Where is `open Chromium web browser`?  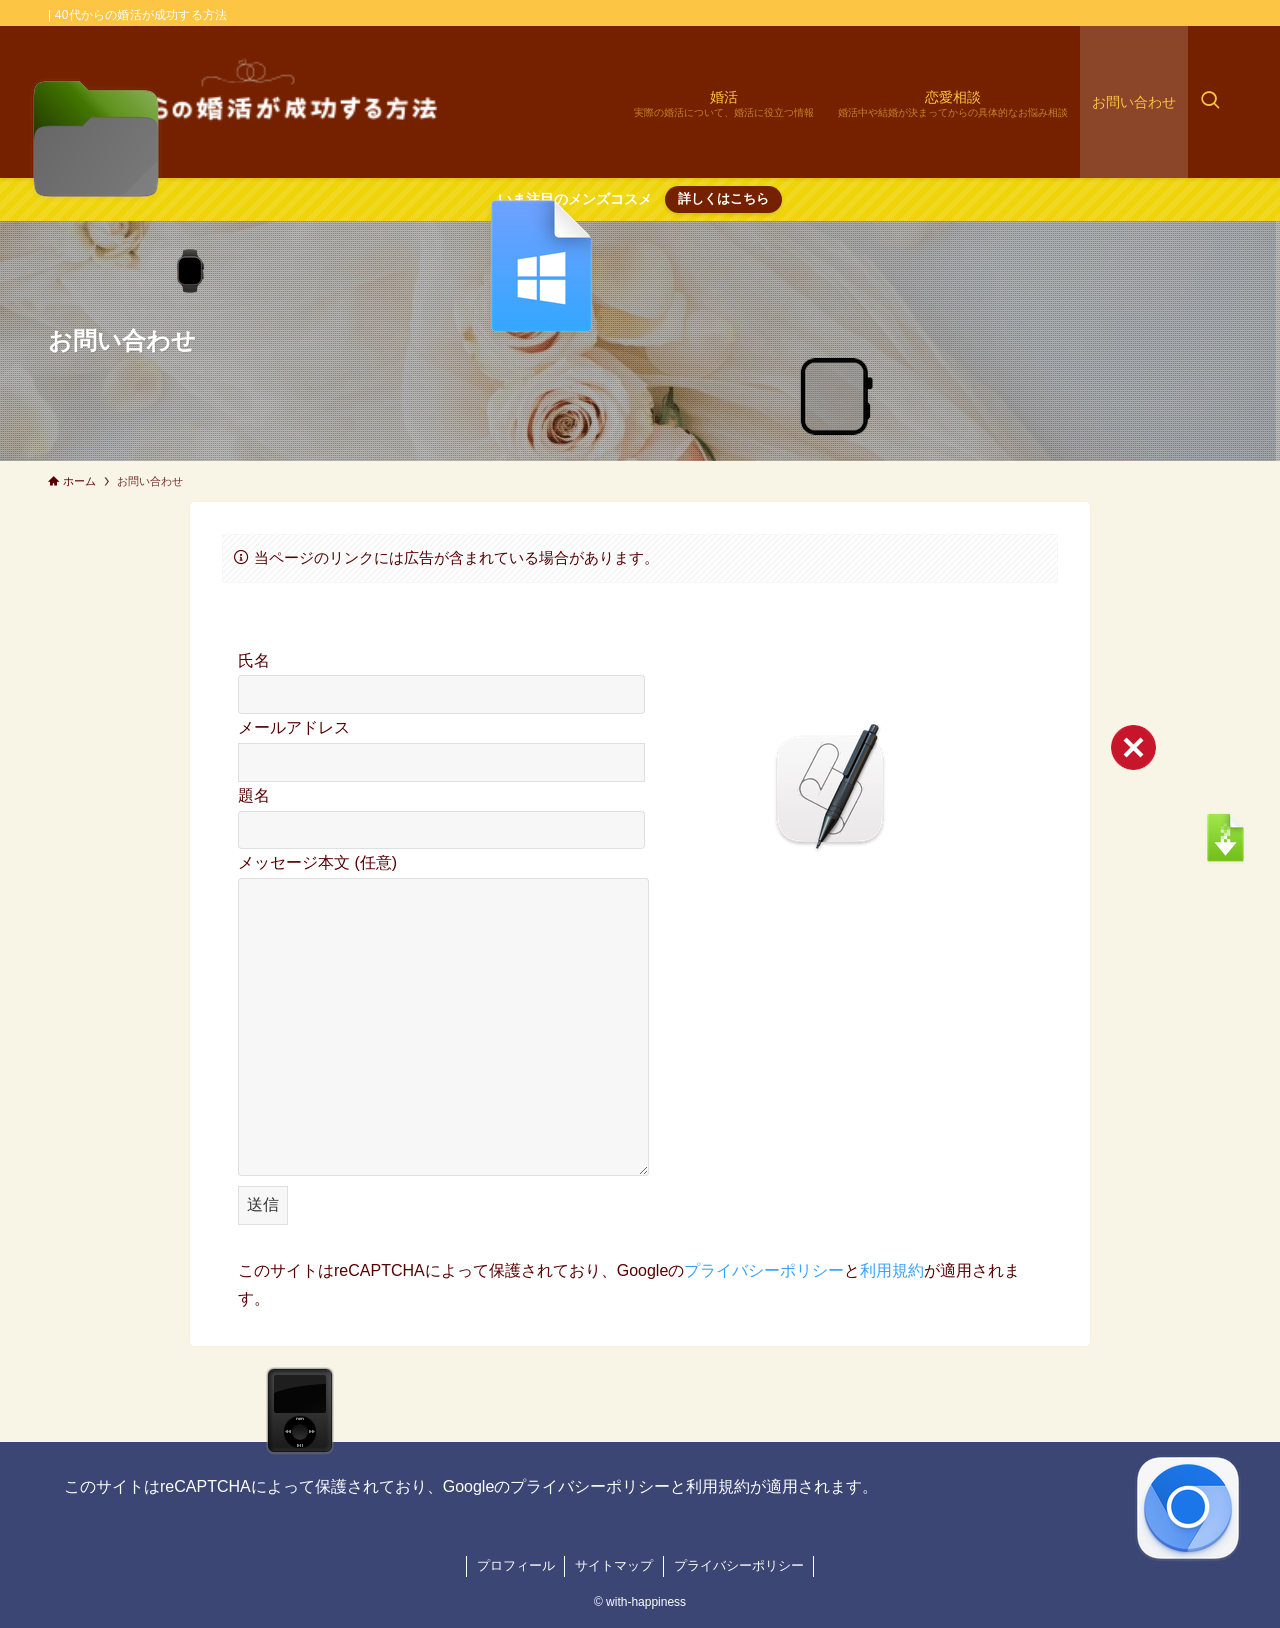
open Chromium web browser is located at coordinates (1188, 1508).